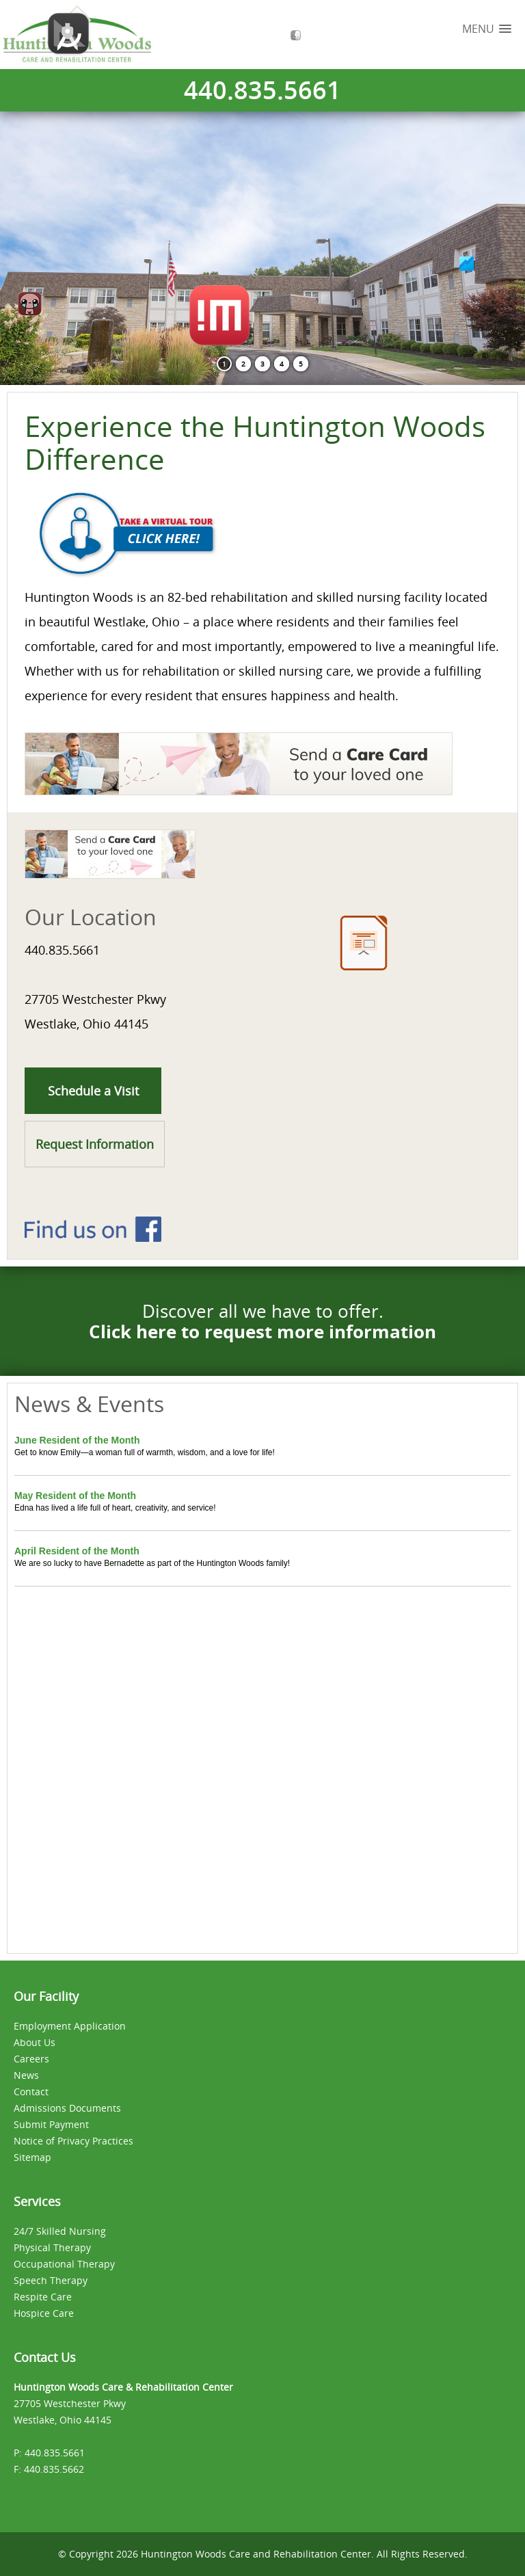  I want to click on open Finder to browse files and folders, so click(295, 35).